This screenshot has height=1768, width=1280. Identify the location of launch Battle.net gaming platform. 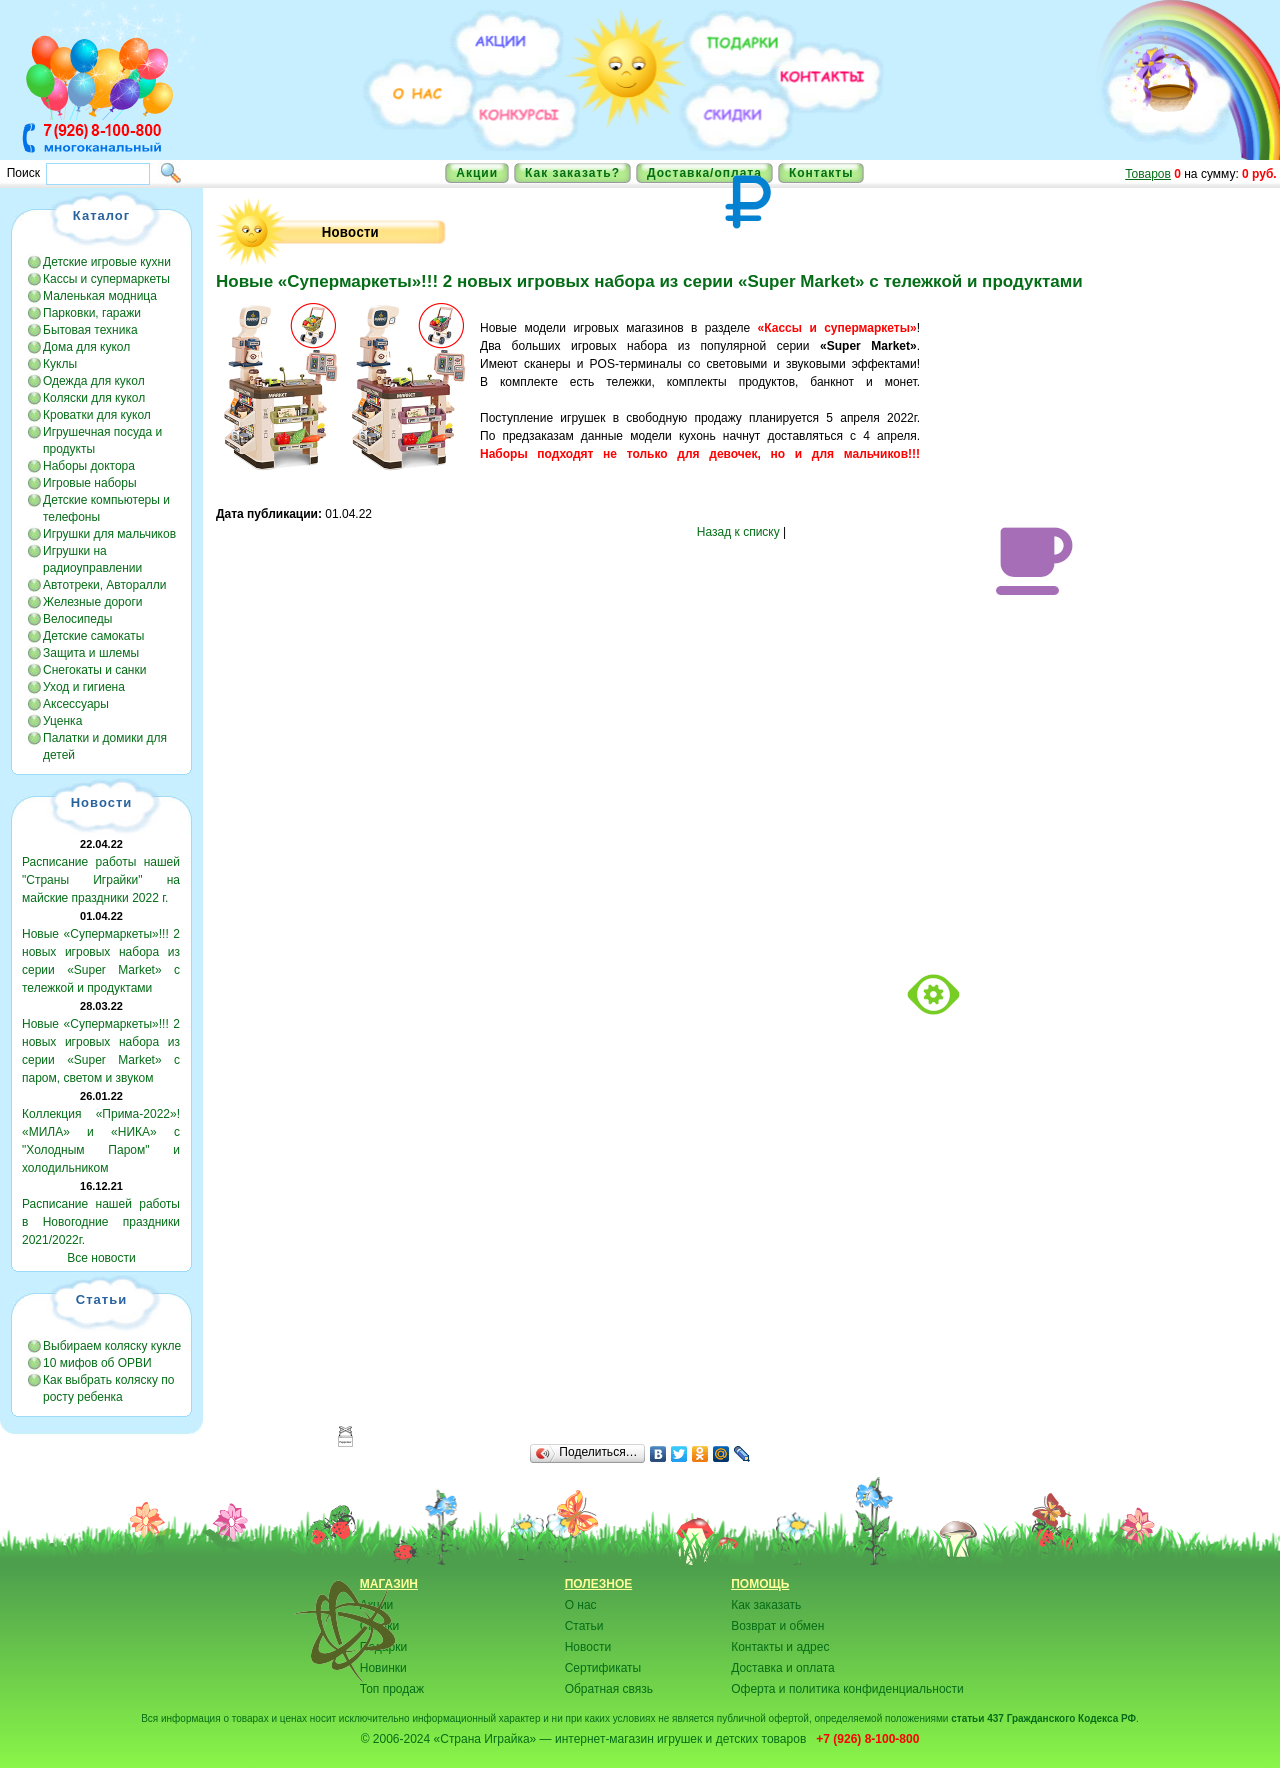
(344, 1631).